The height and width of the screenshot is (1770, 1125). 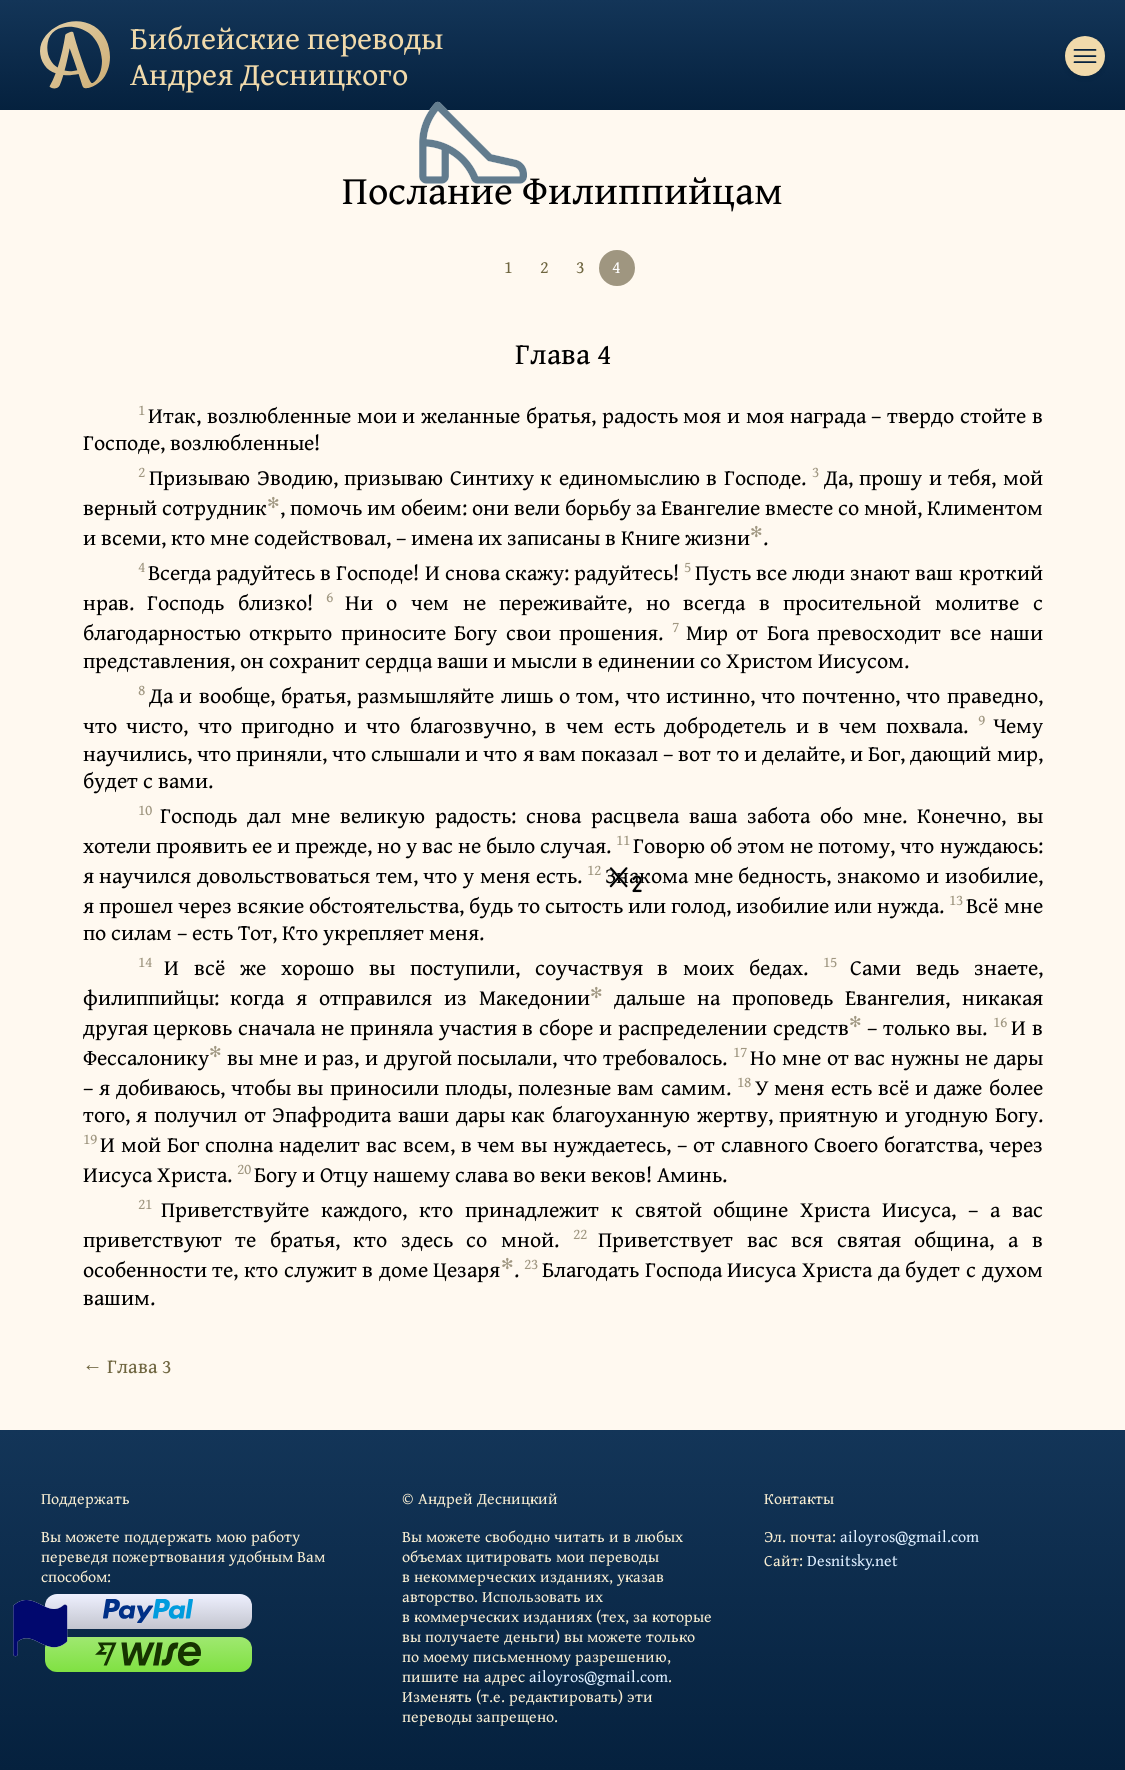 I want to click on format text as subscript, so click(x=624, y=879).